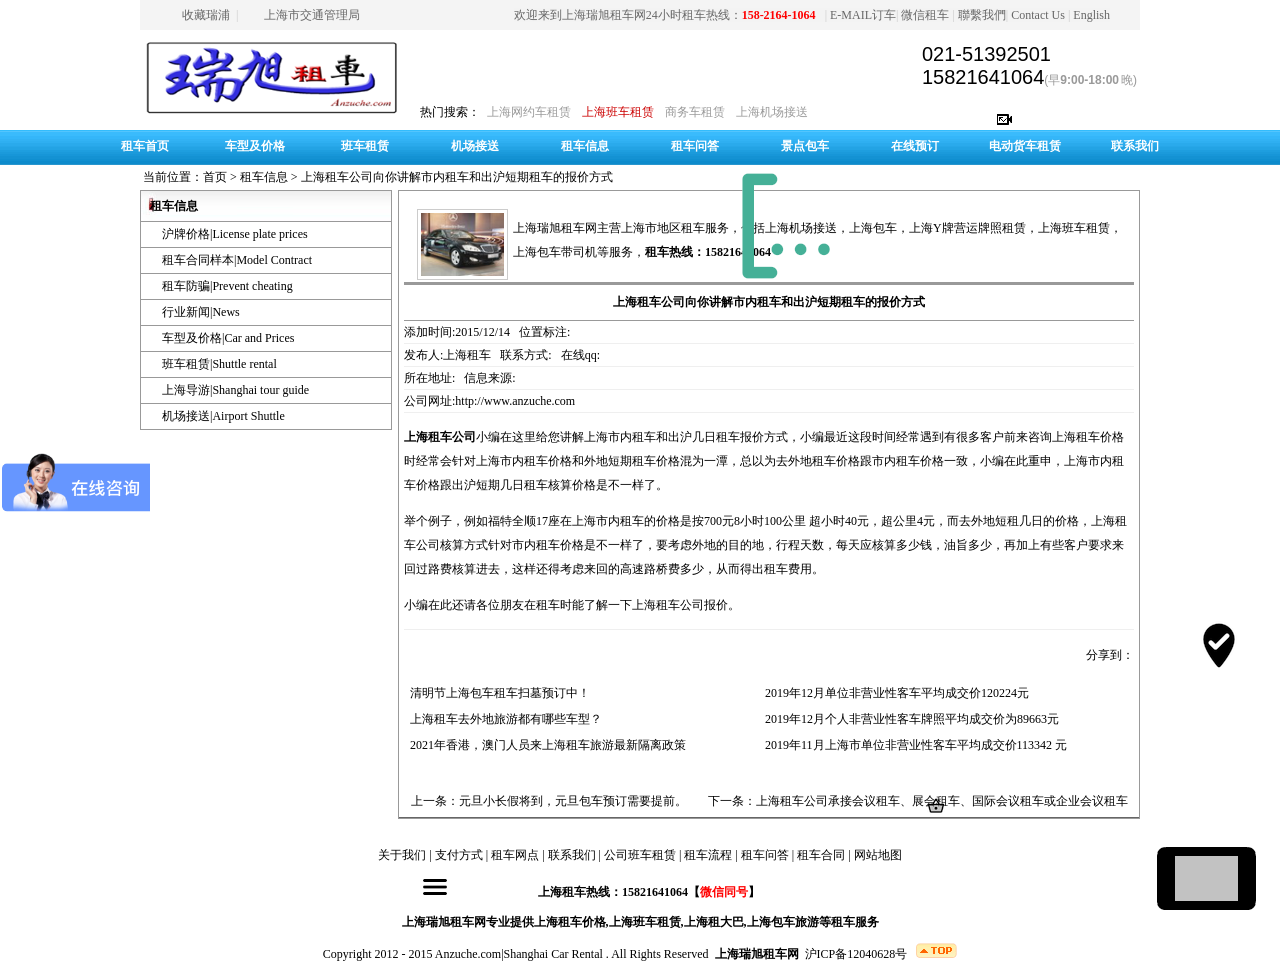 This screenshot has height=963, width=1280. What do you see at coordinates (1206, 878) in the screenshot?
I see `rotate device to landscape orientation` at bounding box center [1206, 878].